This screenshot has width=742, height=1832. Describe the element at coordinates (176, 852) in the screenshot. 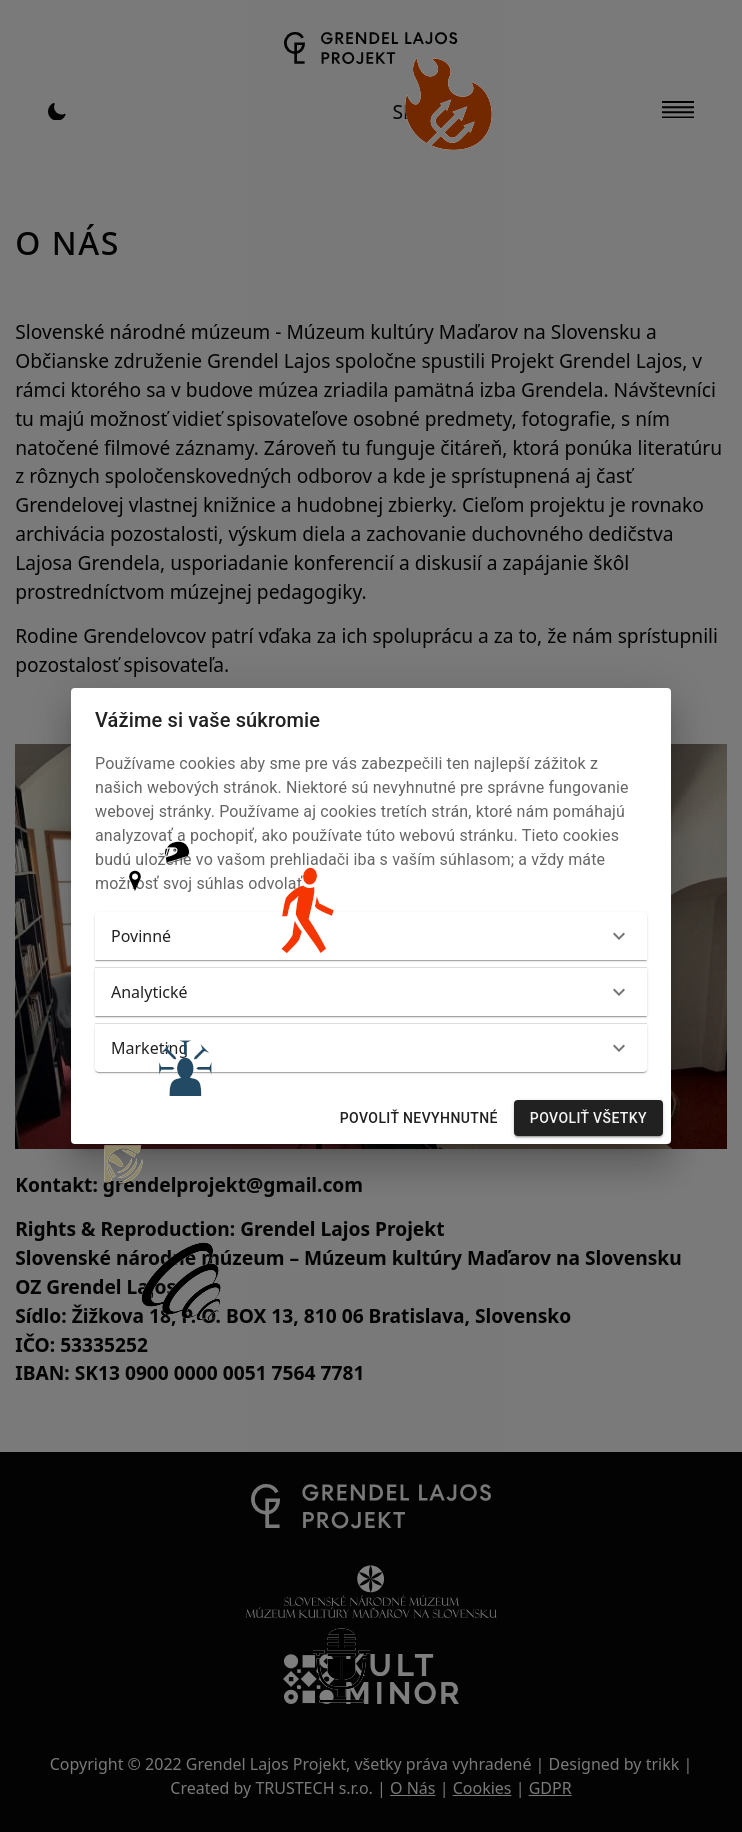

I see `select motorcycle helmet gear` at that location.